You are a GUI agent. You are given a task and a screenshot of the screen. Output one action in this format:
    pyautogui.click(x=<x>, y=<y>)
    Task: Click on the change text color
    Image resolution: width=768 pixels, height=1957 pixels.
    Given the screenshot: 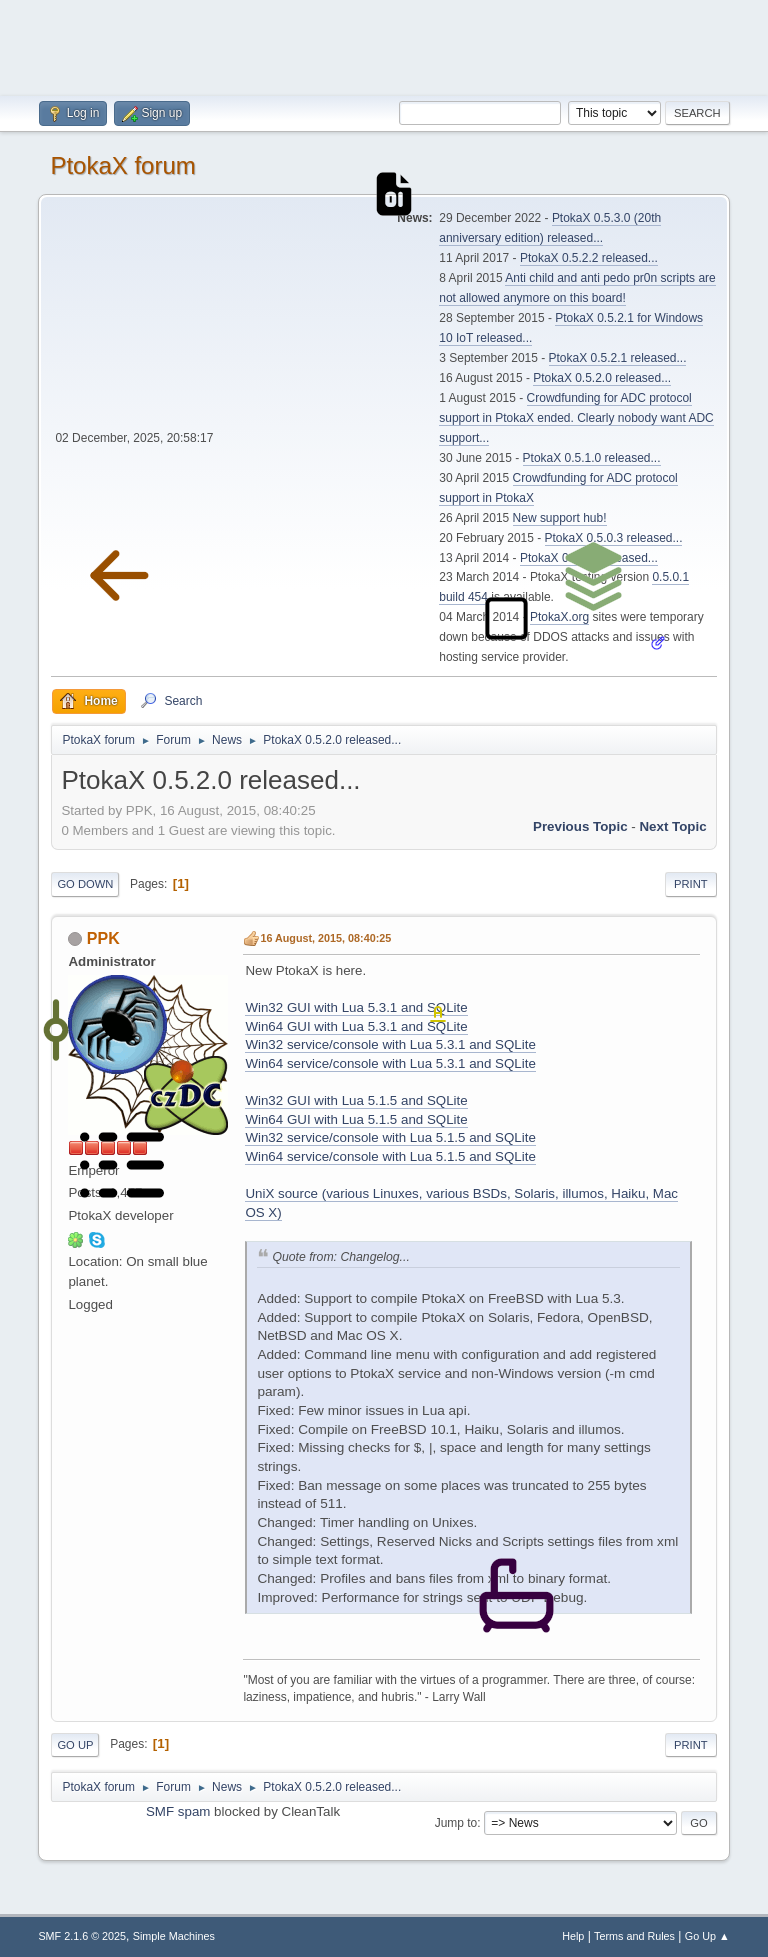 What is the action you would take?
    pyautogui.click(x=438, y=1014)
    